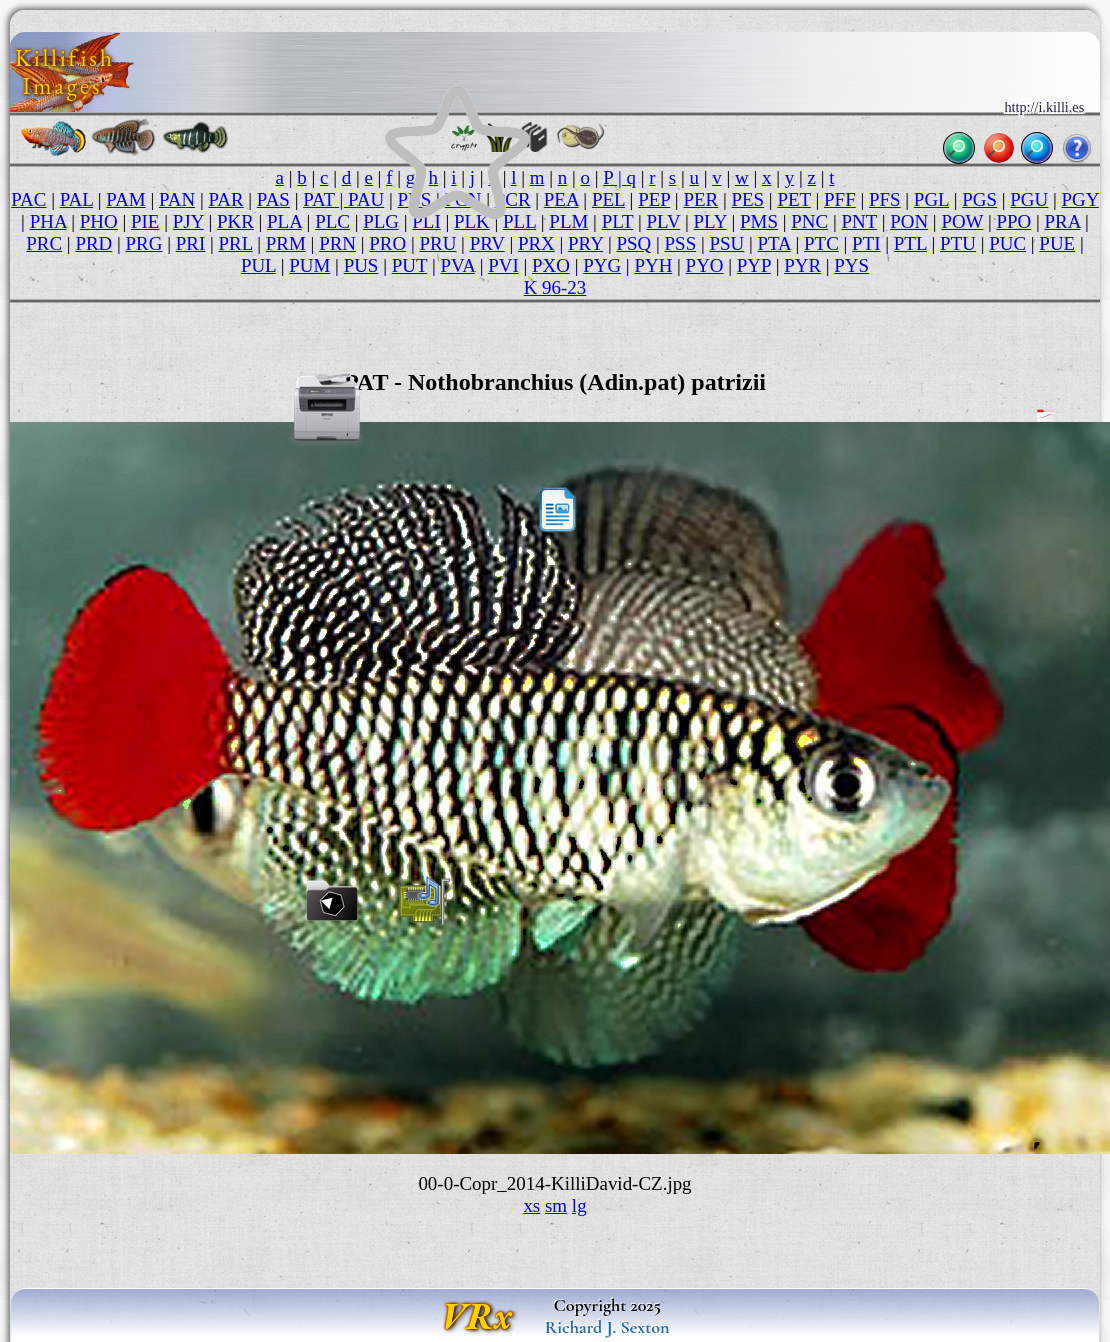 The image size is (1110, 1342). Describe the element at coordinates (457, 157) in the screenshot. I see `item is not marked as a favorite` at that location.